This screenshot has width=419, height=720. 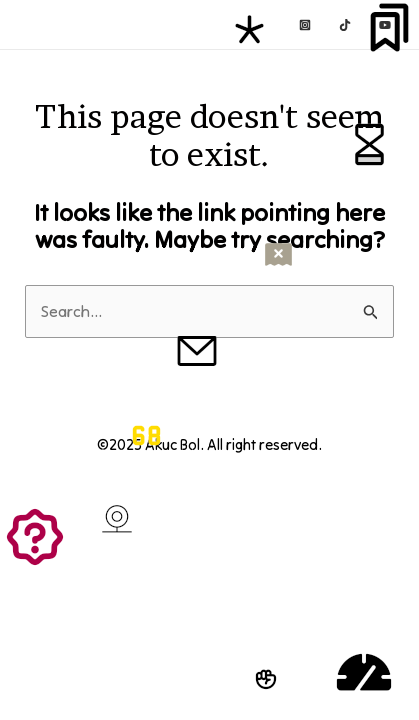 I want to click on cancel or void a receipt, so click(x=278, y=254).